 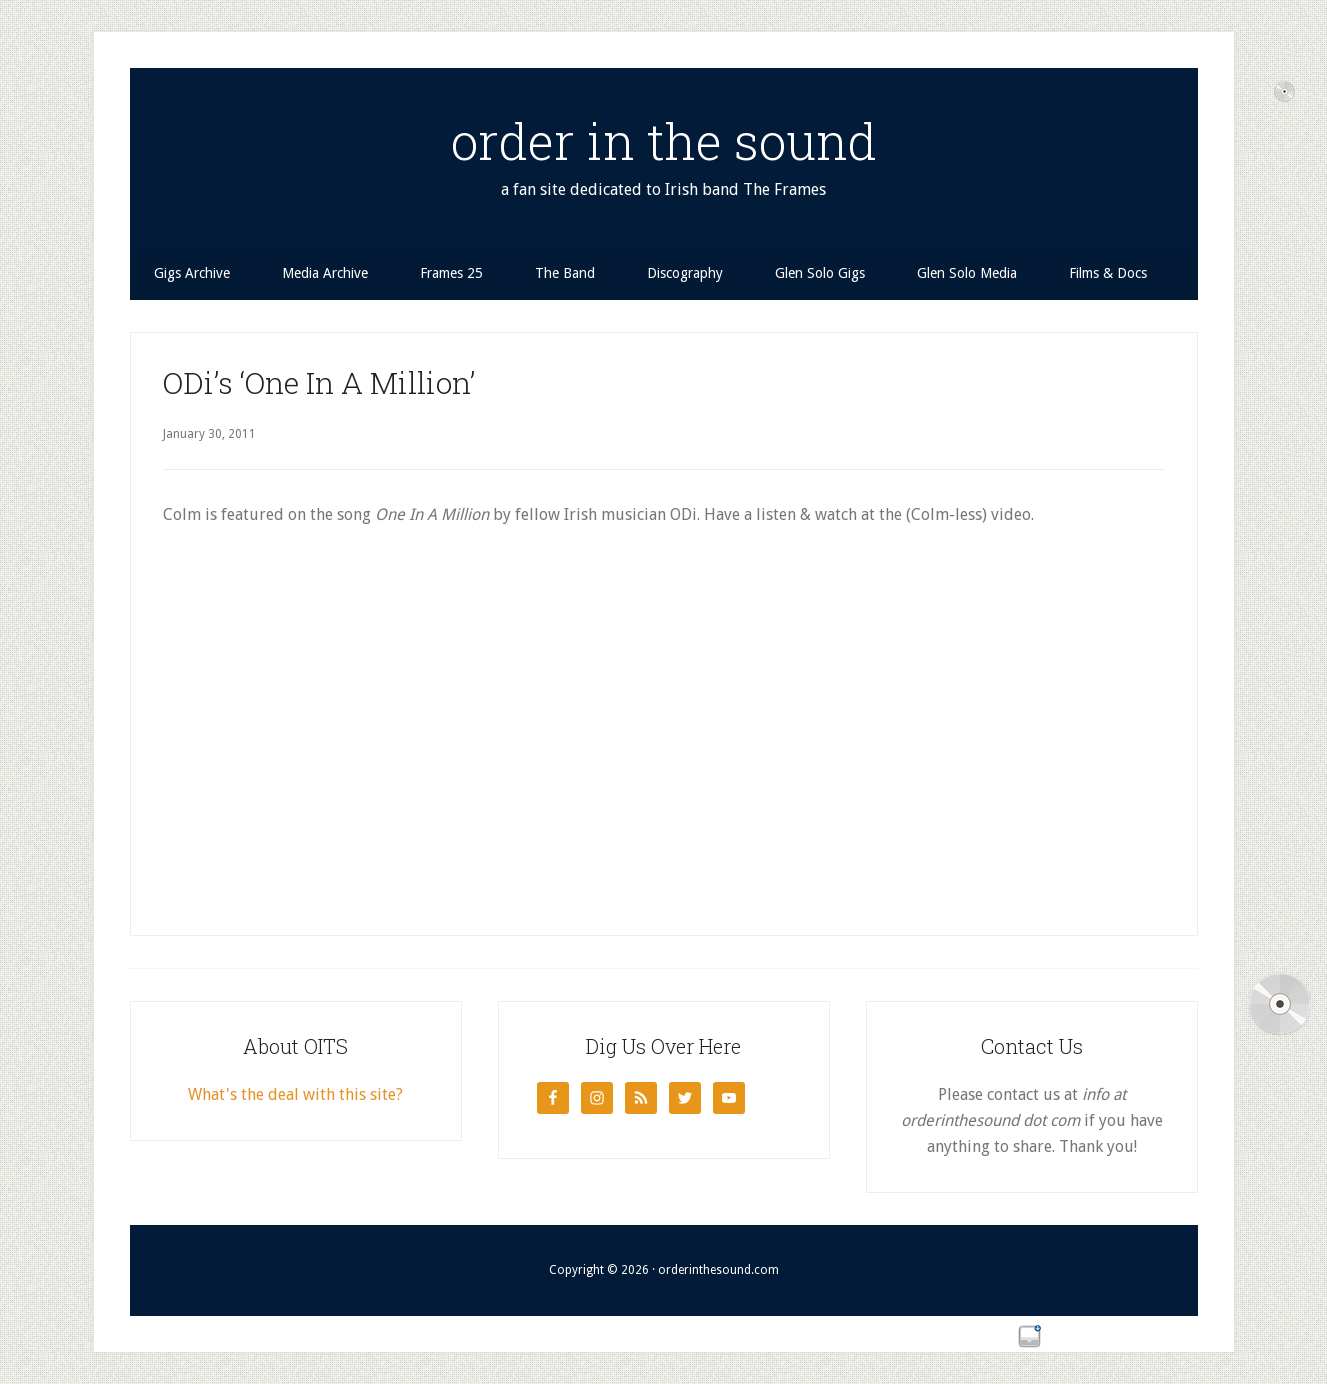 What do you see at coordinates (1280, 1004) in the screenshot?
I see `access CD/DVD drive contents` at bounding box center [1280, 1004].